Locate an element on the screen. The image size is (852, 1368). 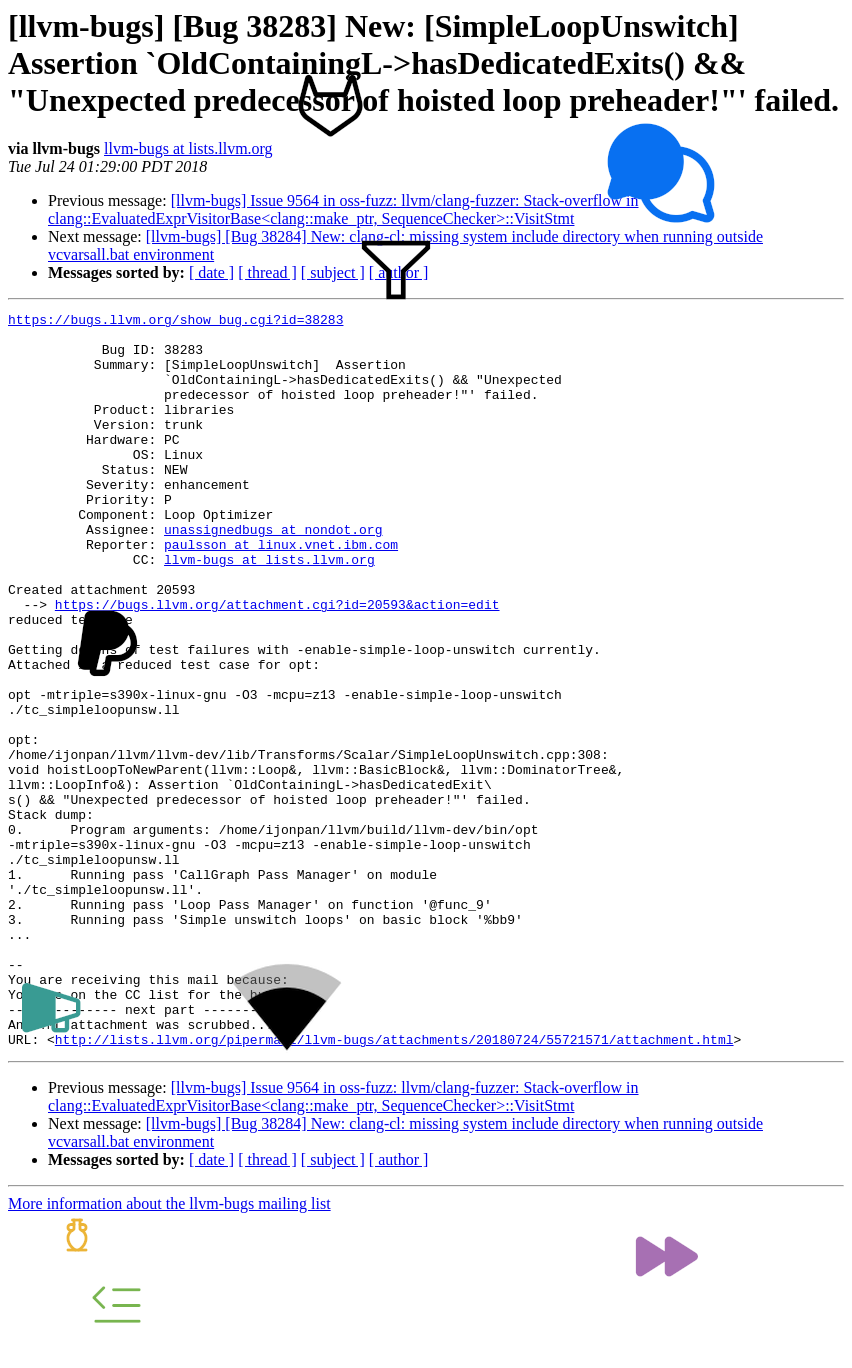
pay with PayPal is located at coordinates (107, 643).